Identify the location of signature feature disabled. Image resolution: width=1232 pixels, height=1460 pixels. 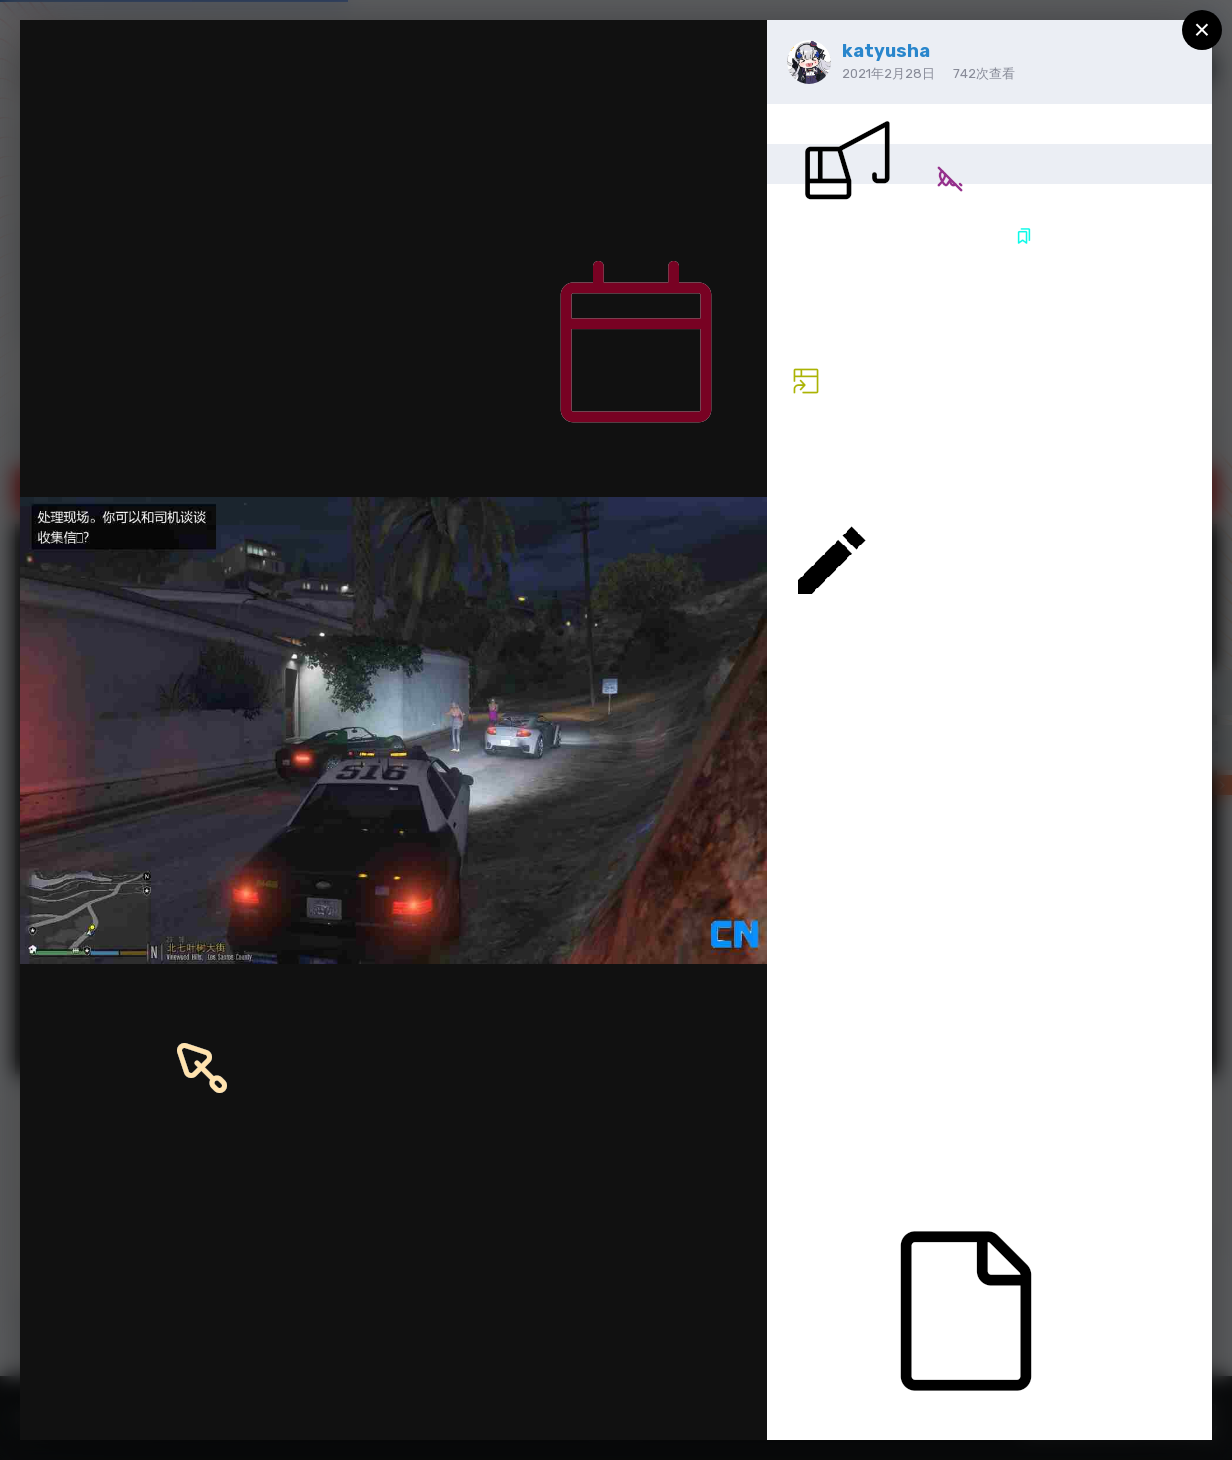
(950, 179).